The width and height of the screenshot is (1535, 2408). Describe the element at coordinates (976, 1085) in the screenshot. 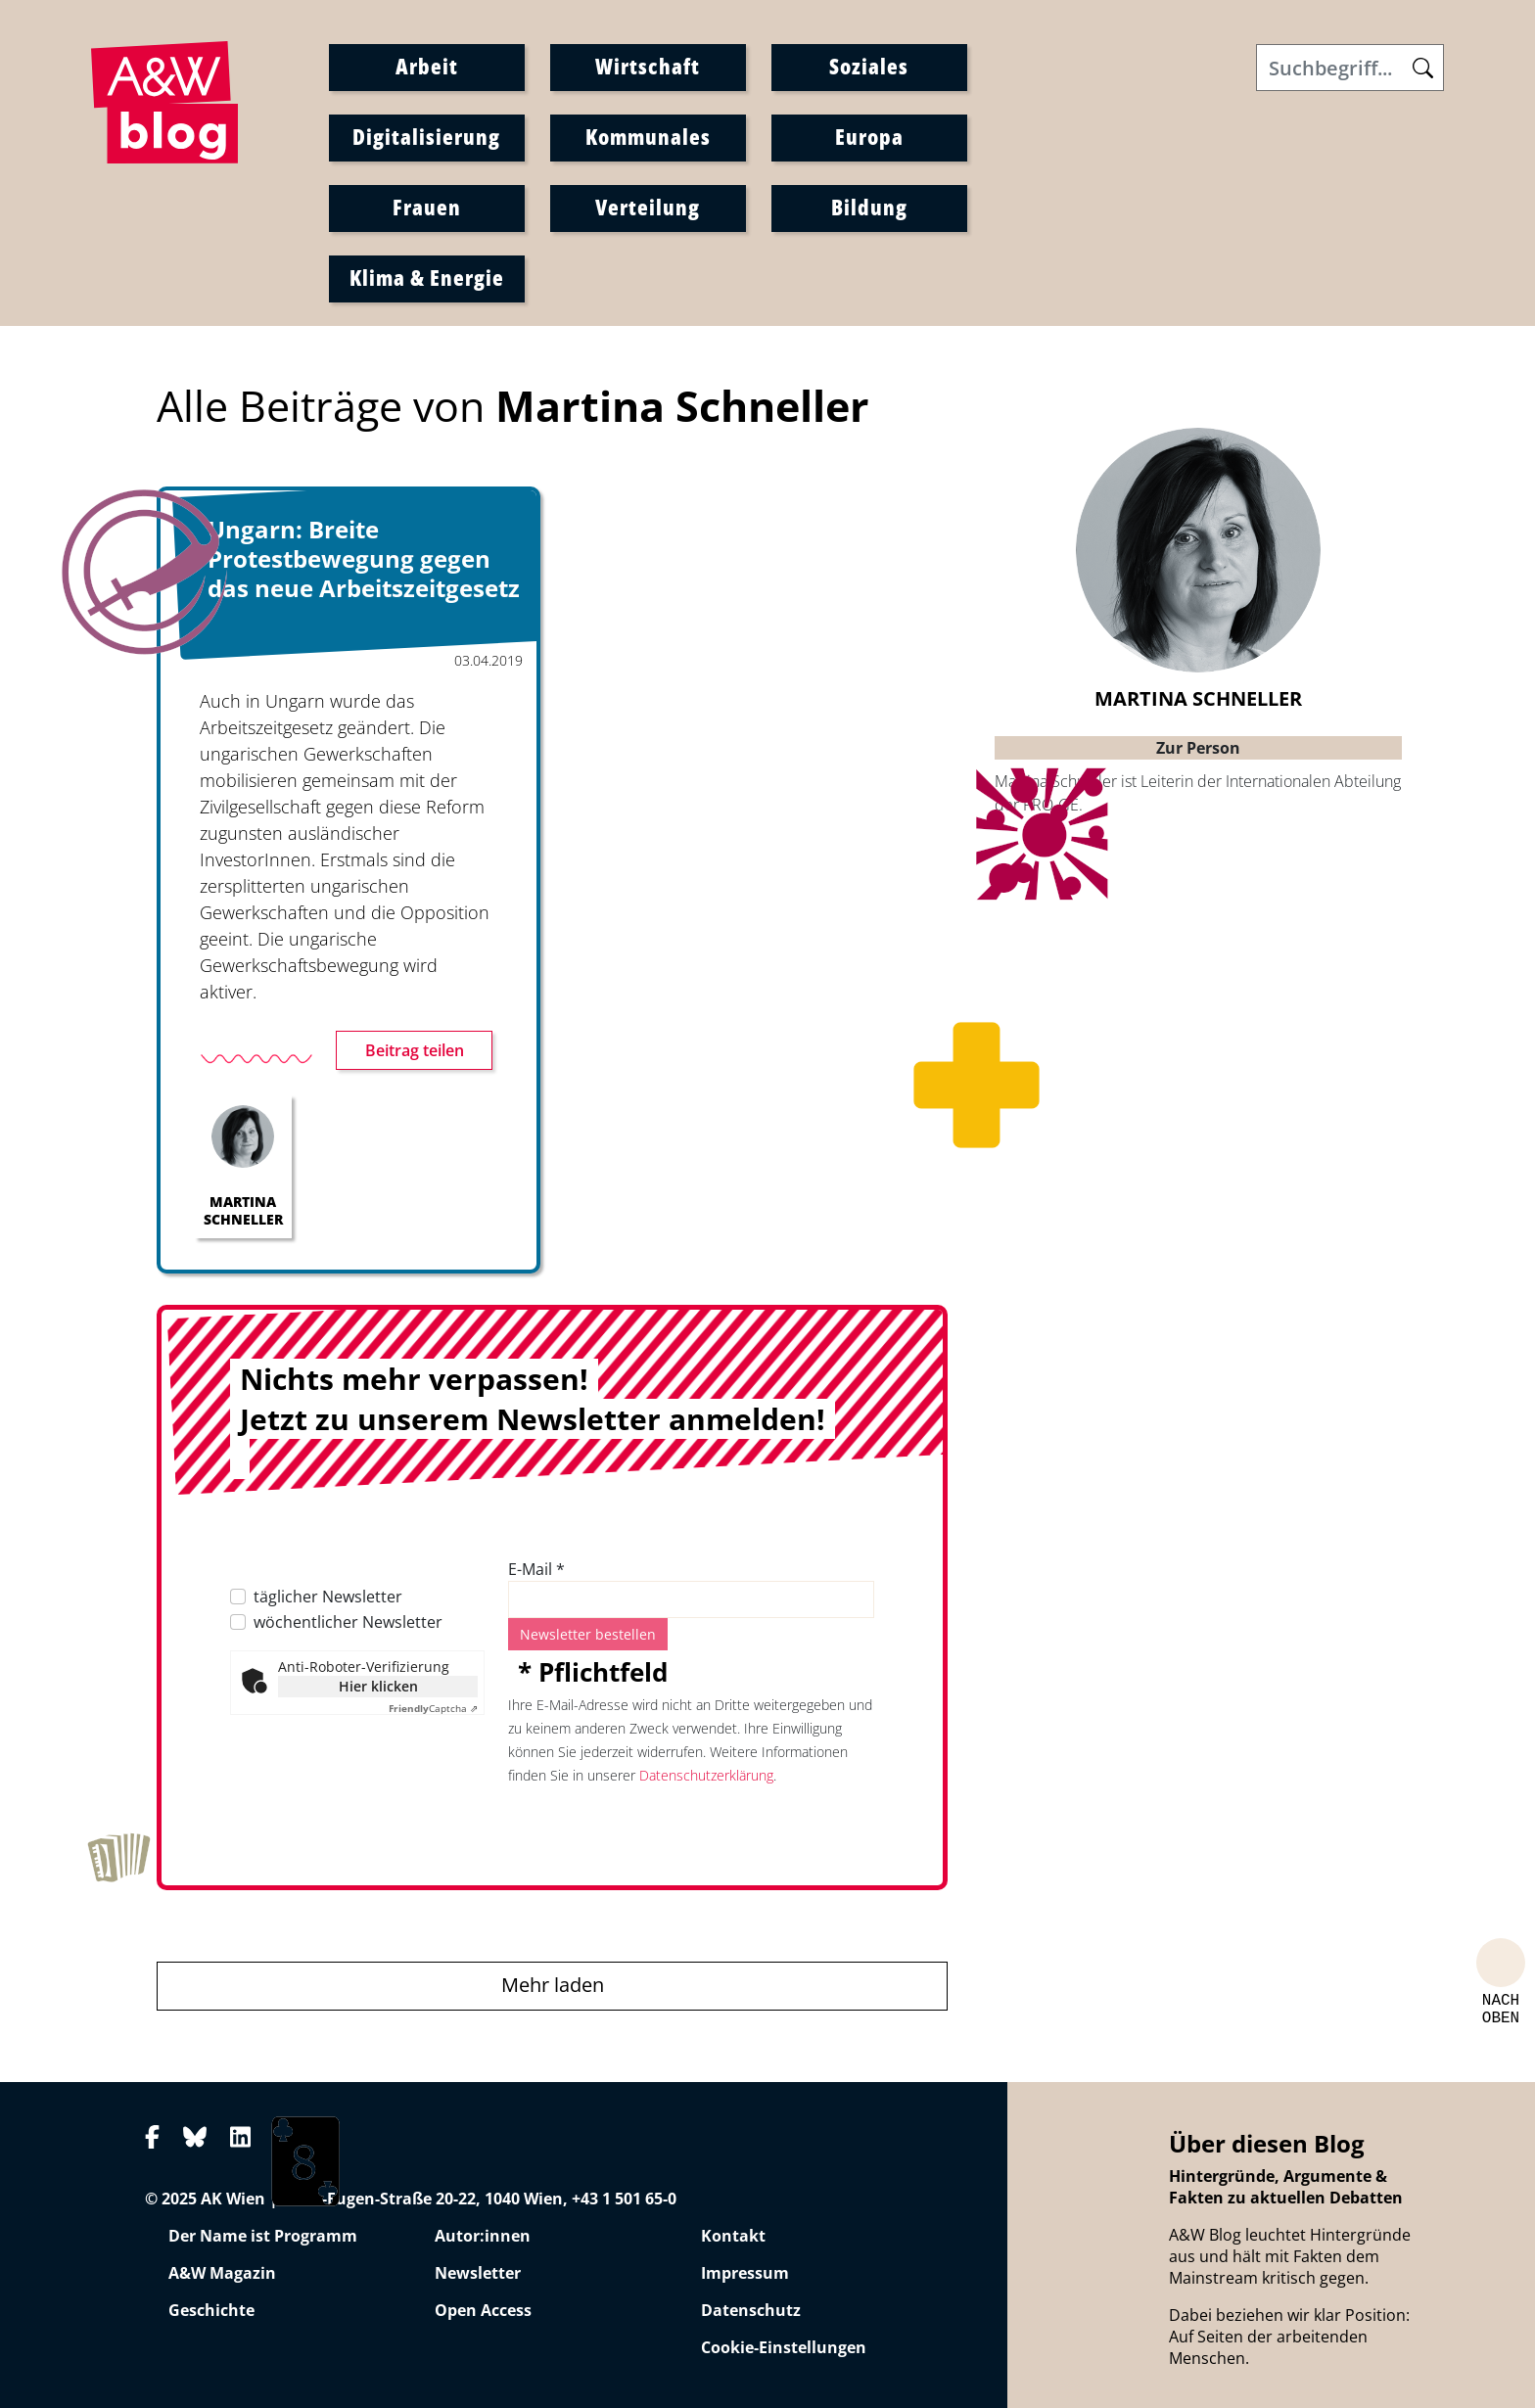

I see `indicates player health status is normal` at that location.